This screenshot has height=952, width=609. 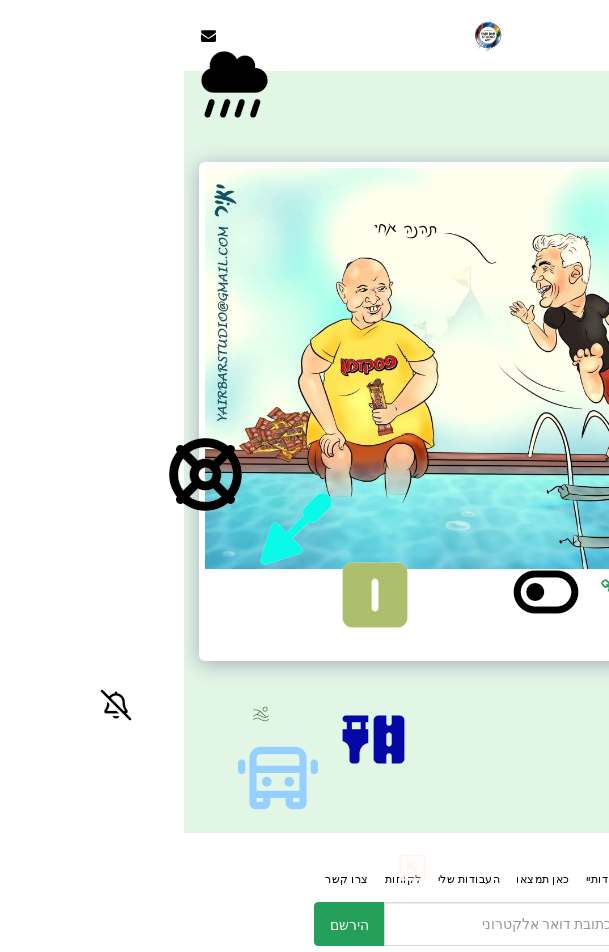 I want to click on mute notifications, so click(x=116, y=705).